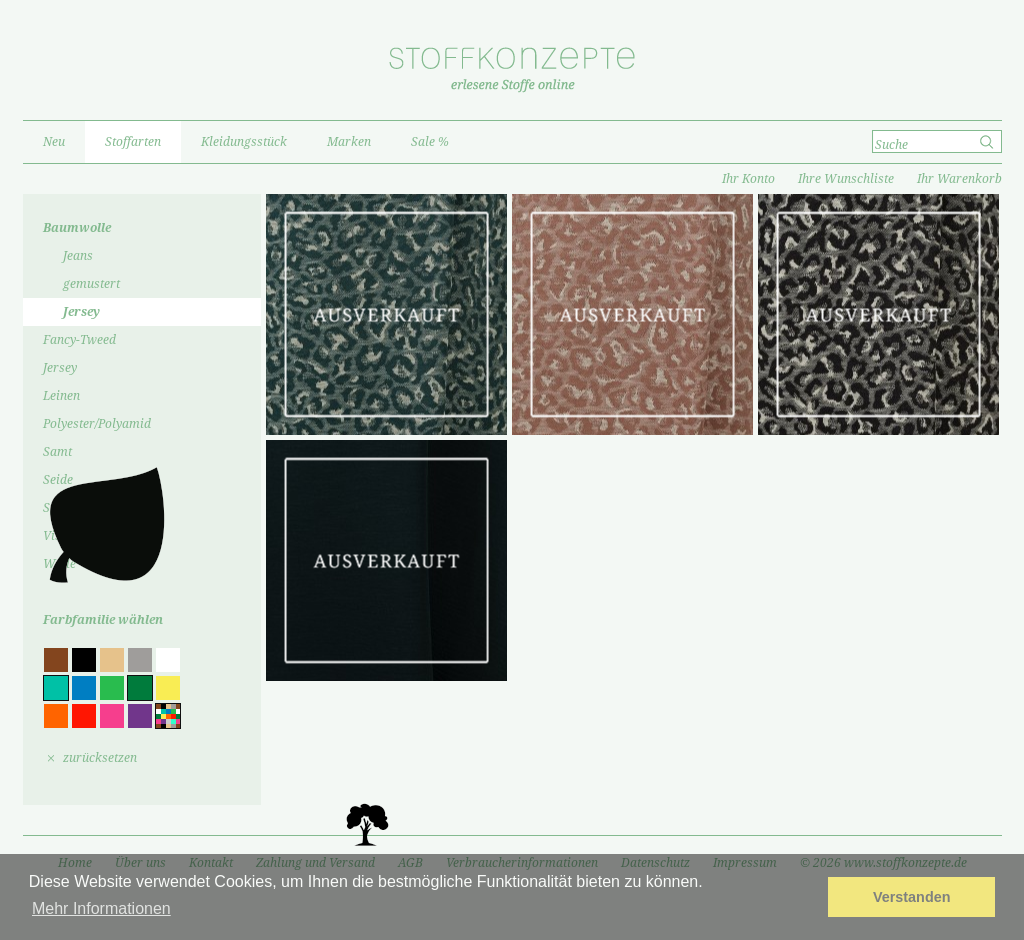  Describe the element at coordinates (367, 824) in the screenshot. I see `select beech tree type in a nature or forestry game` at that location.